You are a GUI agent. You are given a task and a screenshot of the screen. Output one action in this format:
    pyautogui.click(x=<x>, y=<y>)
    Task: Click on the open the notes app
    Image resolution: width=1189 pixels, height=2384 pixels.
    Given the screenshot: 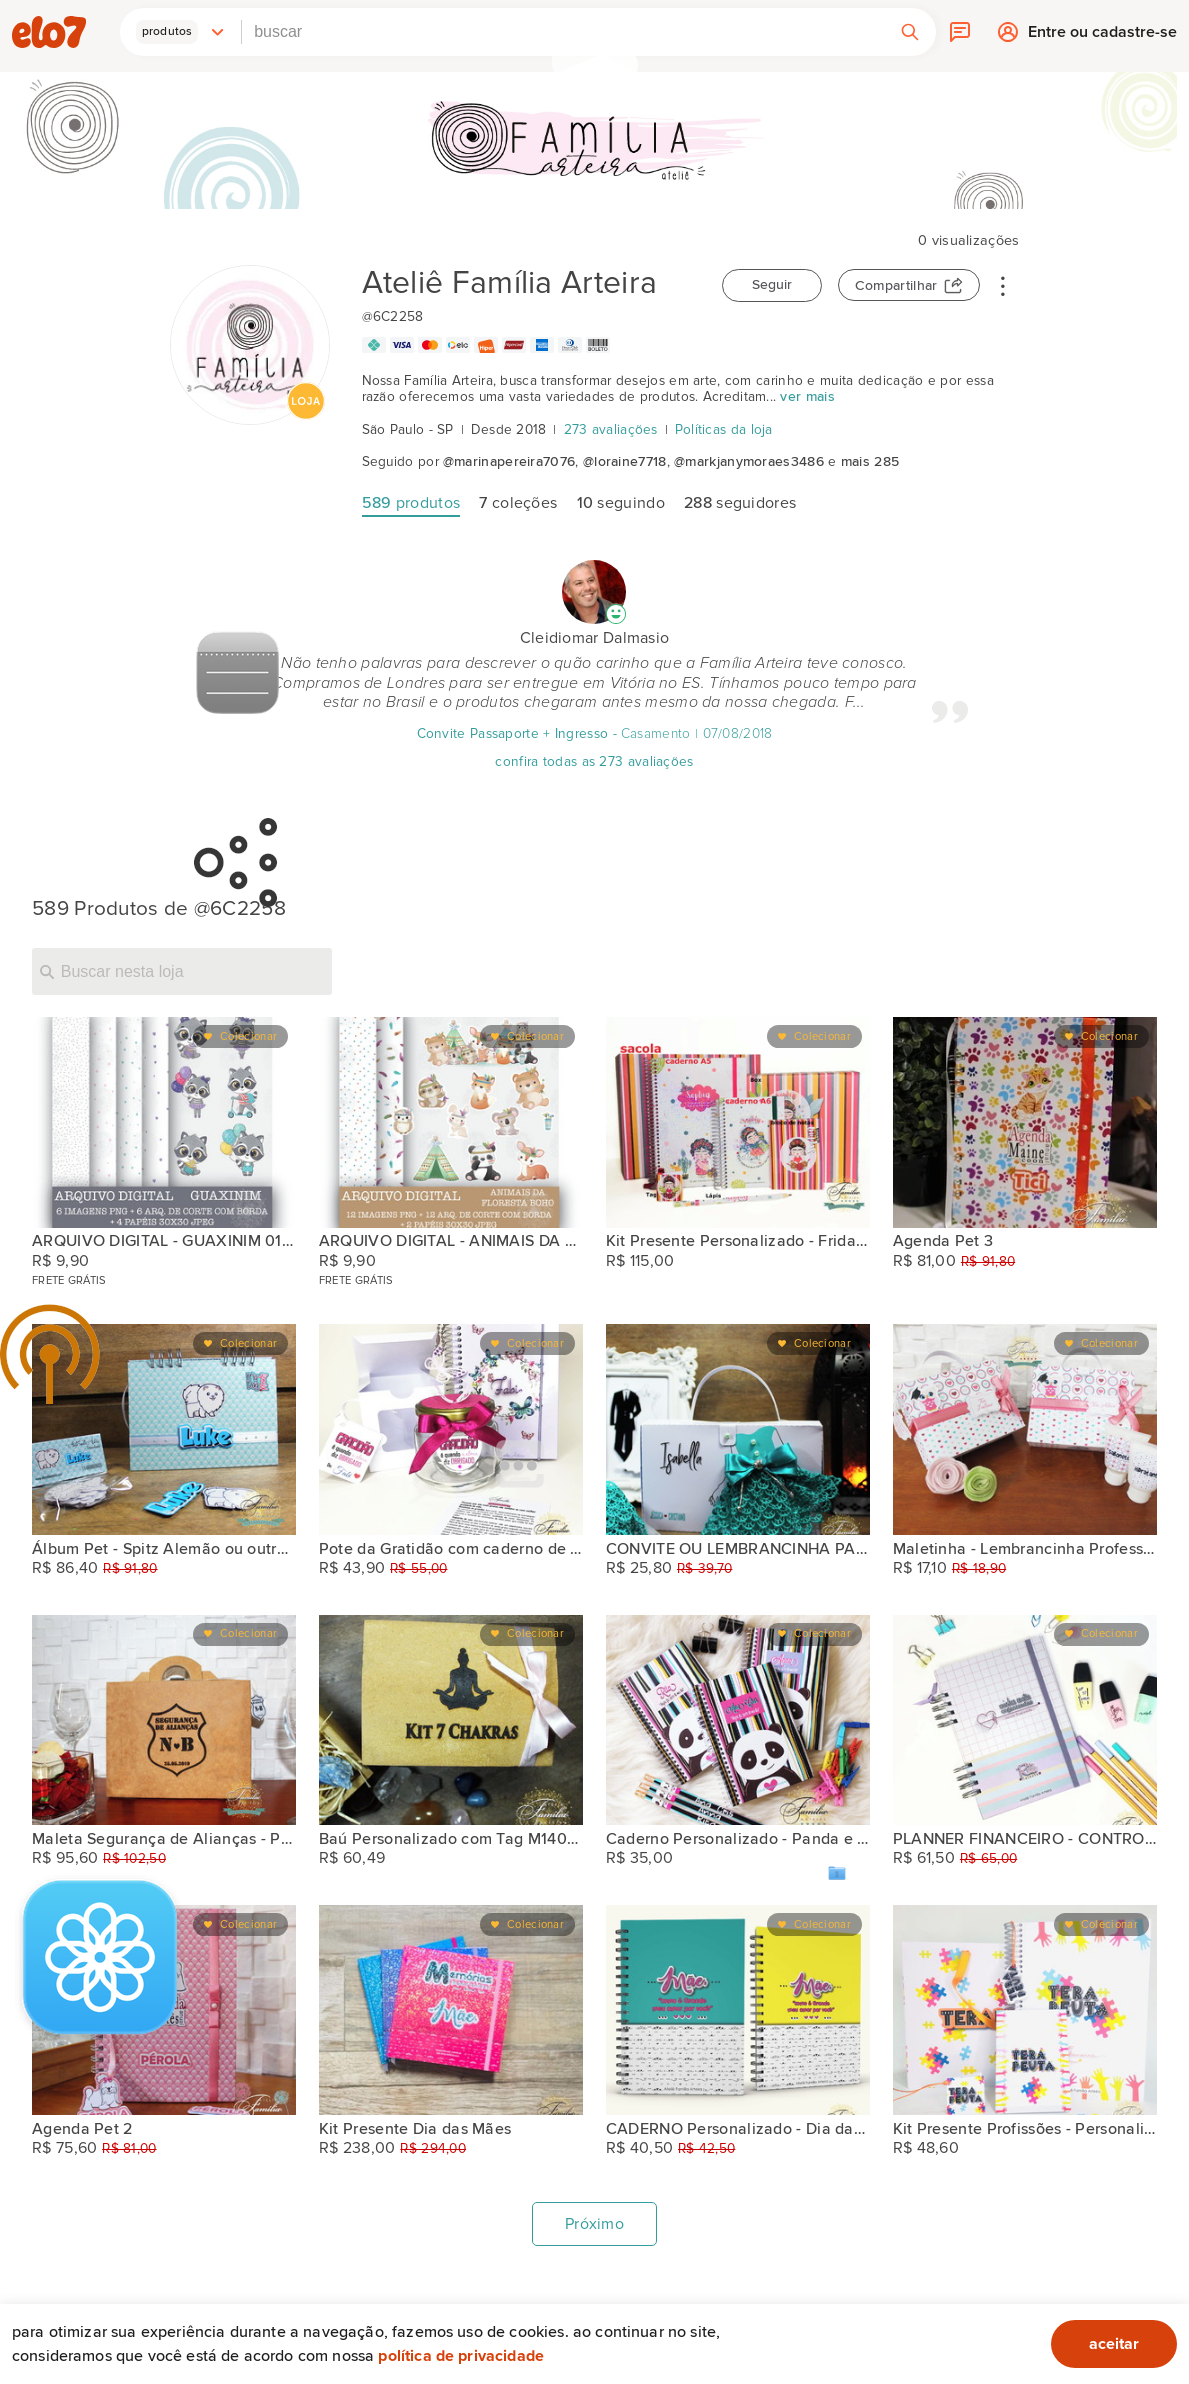 What is the action you would take?
    pyautogui.click(x=237, y=672)
    